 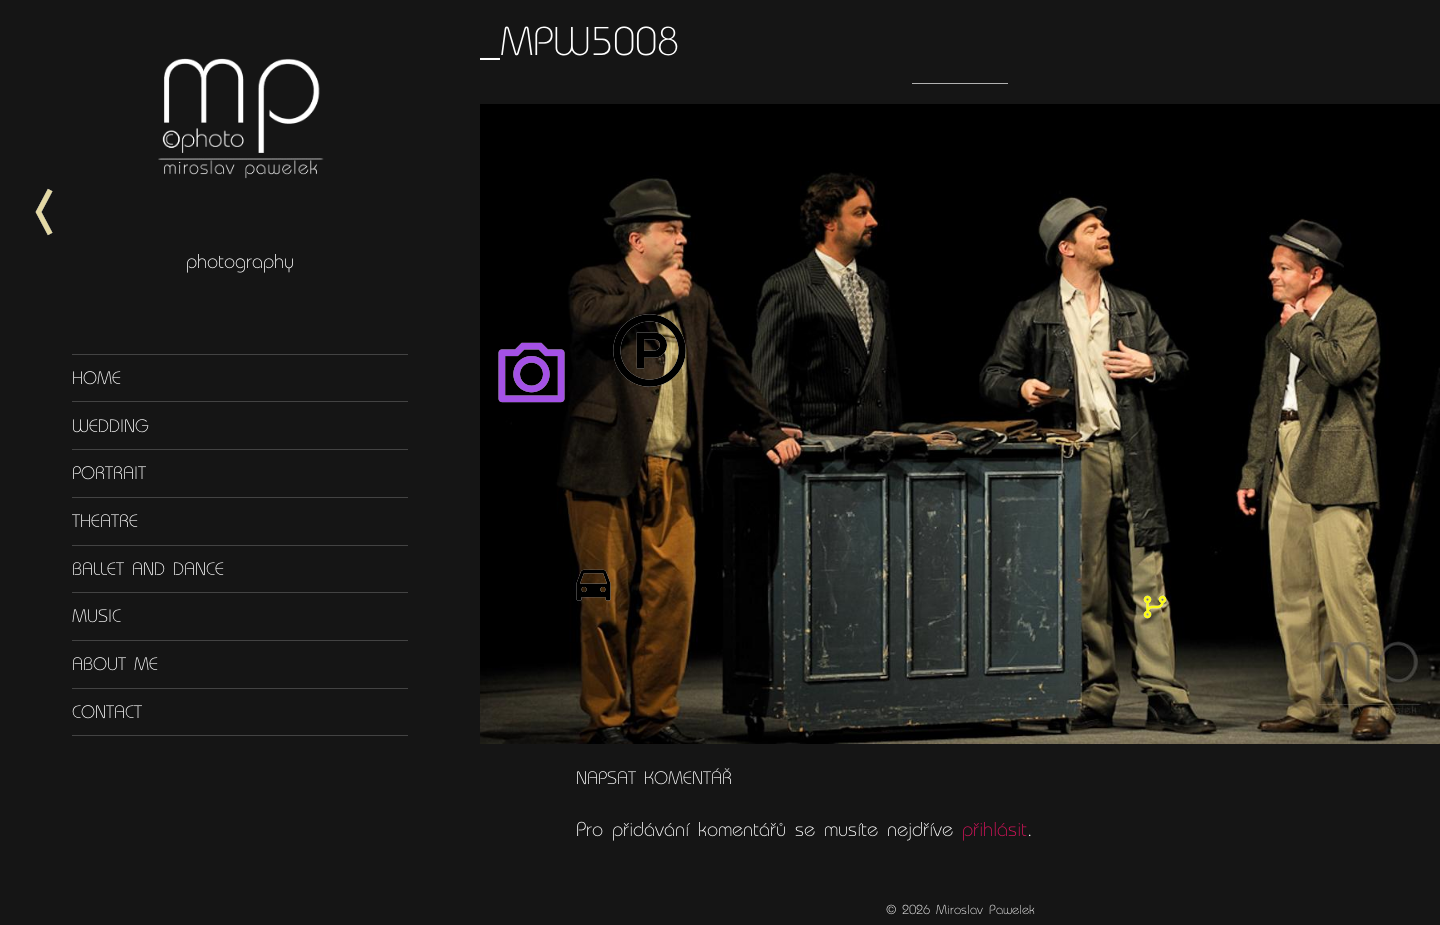 I want to click on access vehicle or driving settings, so click(x=593, y=583).